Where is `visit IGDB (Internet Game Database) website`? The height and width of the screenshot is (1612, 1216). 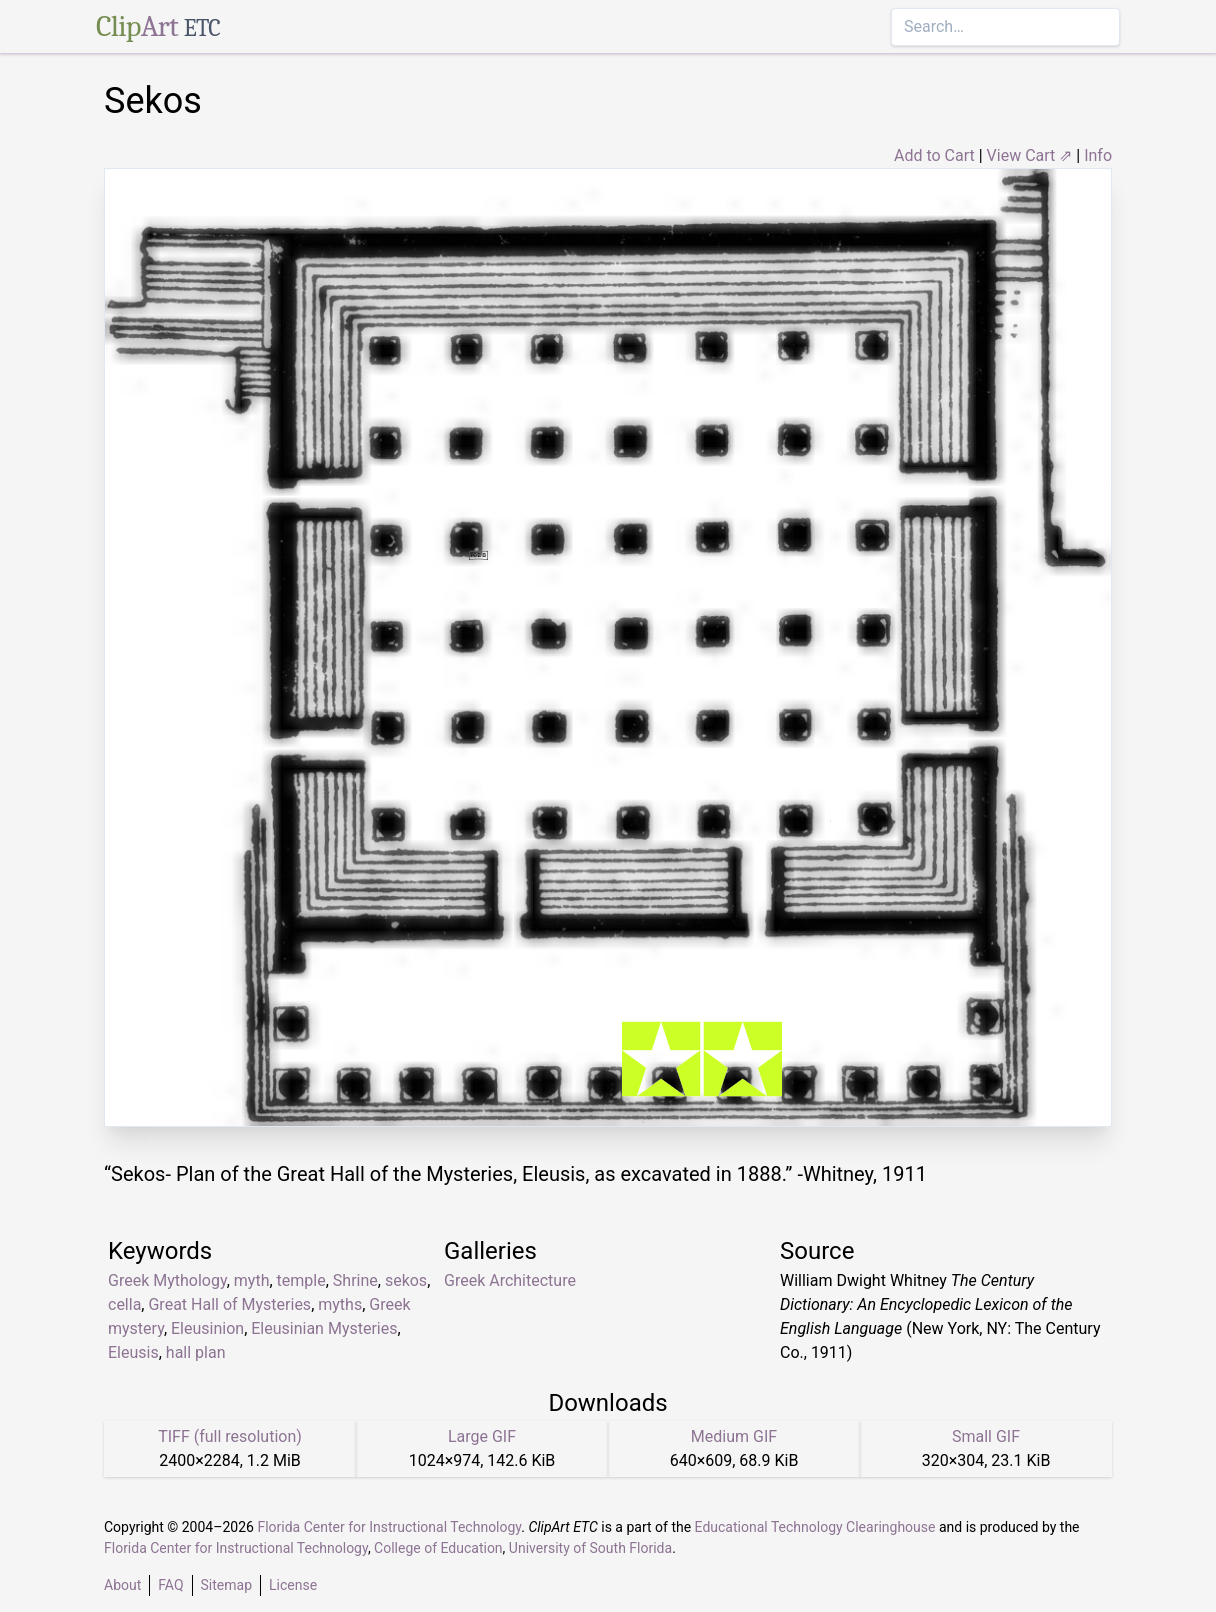
visit IGDB (Internet Game Database) website is located at coordinates (478, 555).